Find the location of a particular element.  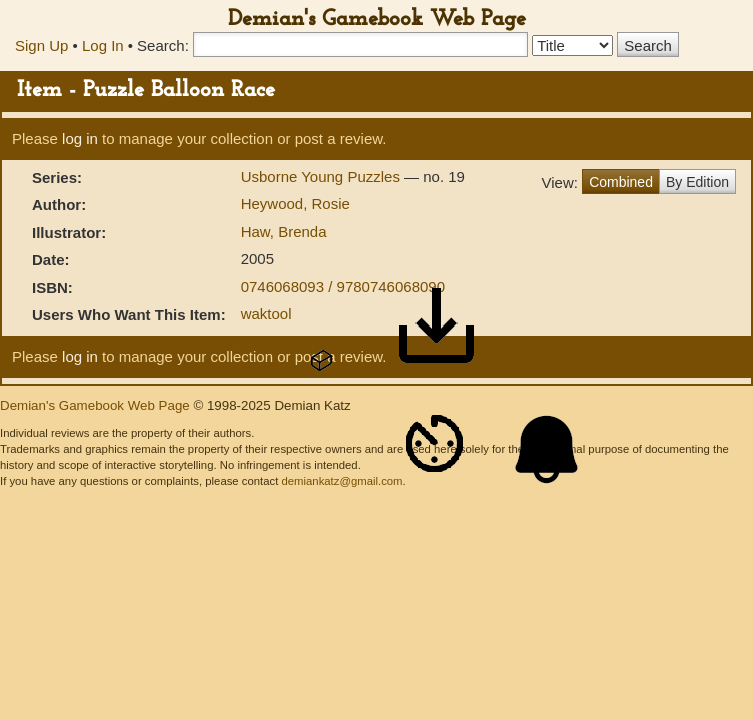

view 3D object or model is located at coordinates (321, 360).